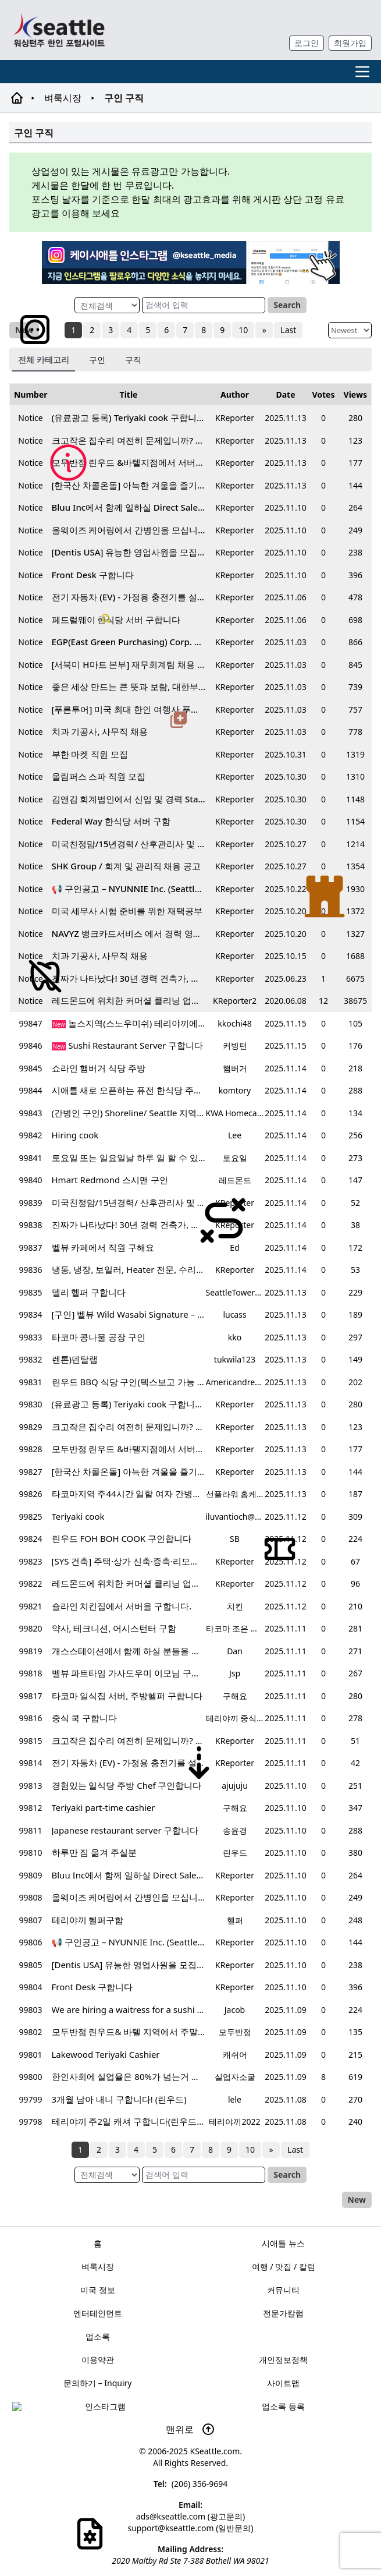  I want to click on download in progress, so click(199, 1763).